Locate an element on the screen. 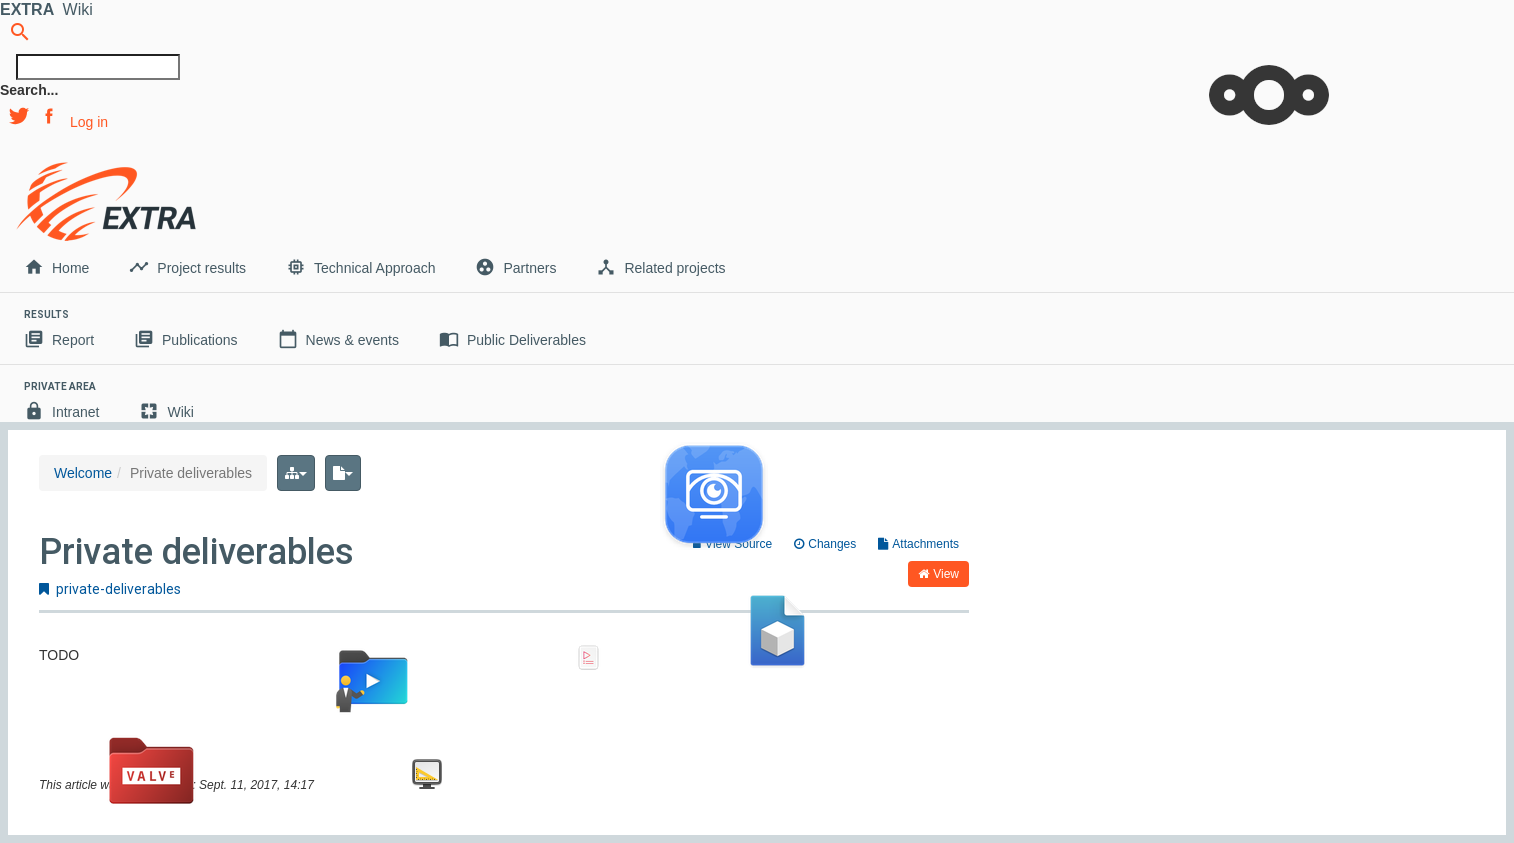 This screenshot has width=1514, height=843. open video tutorials folder is located at coordinates (373, 679).